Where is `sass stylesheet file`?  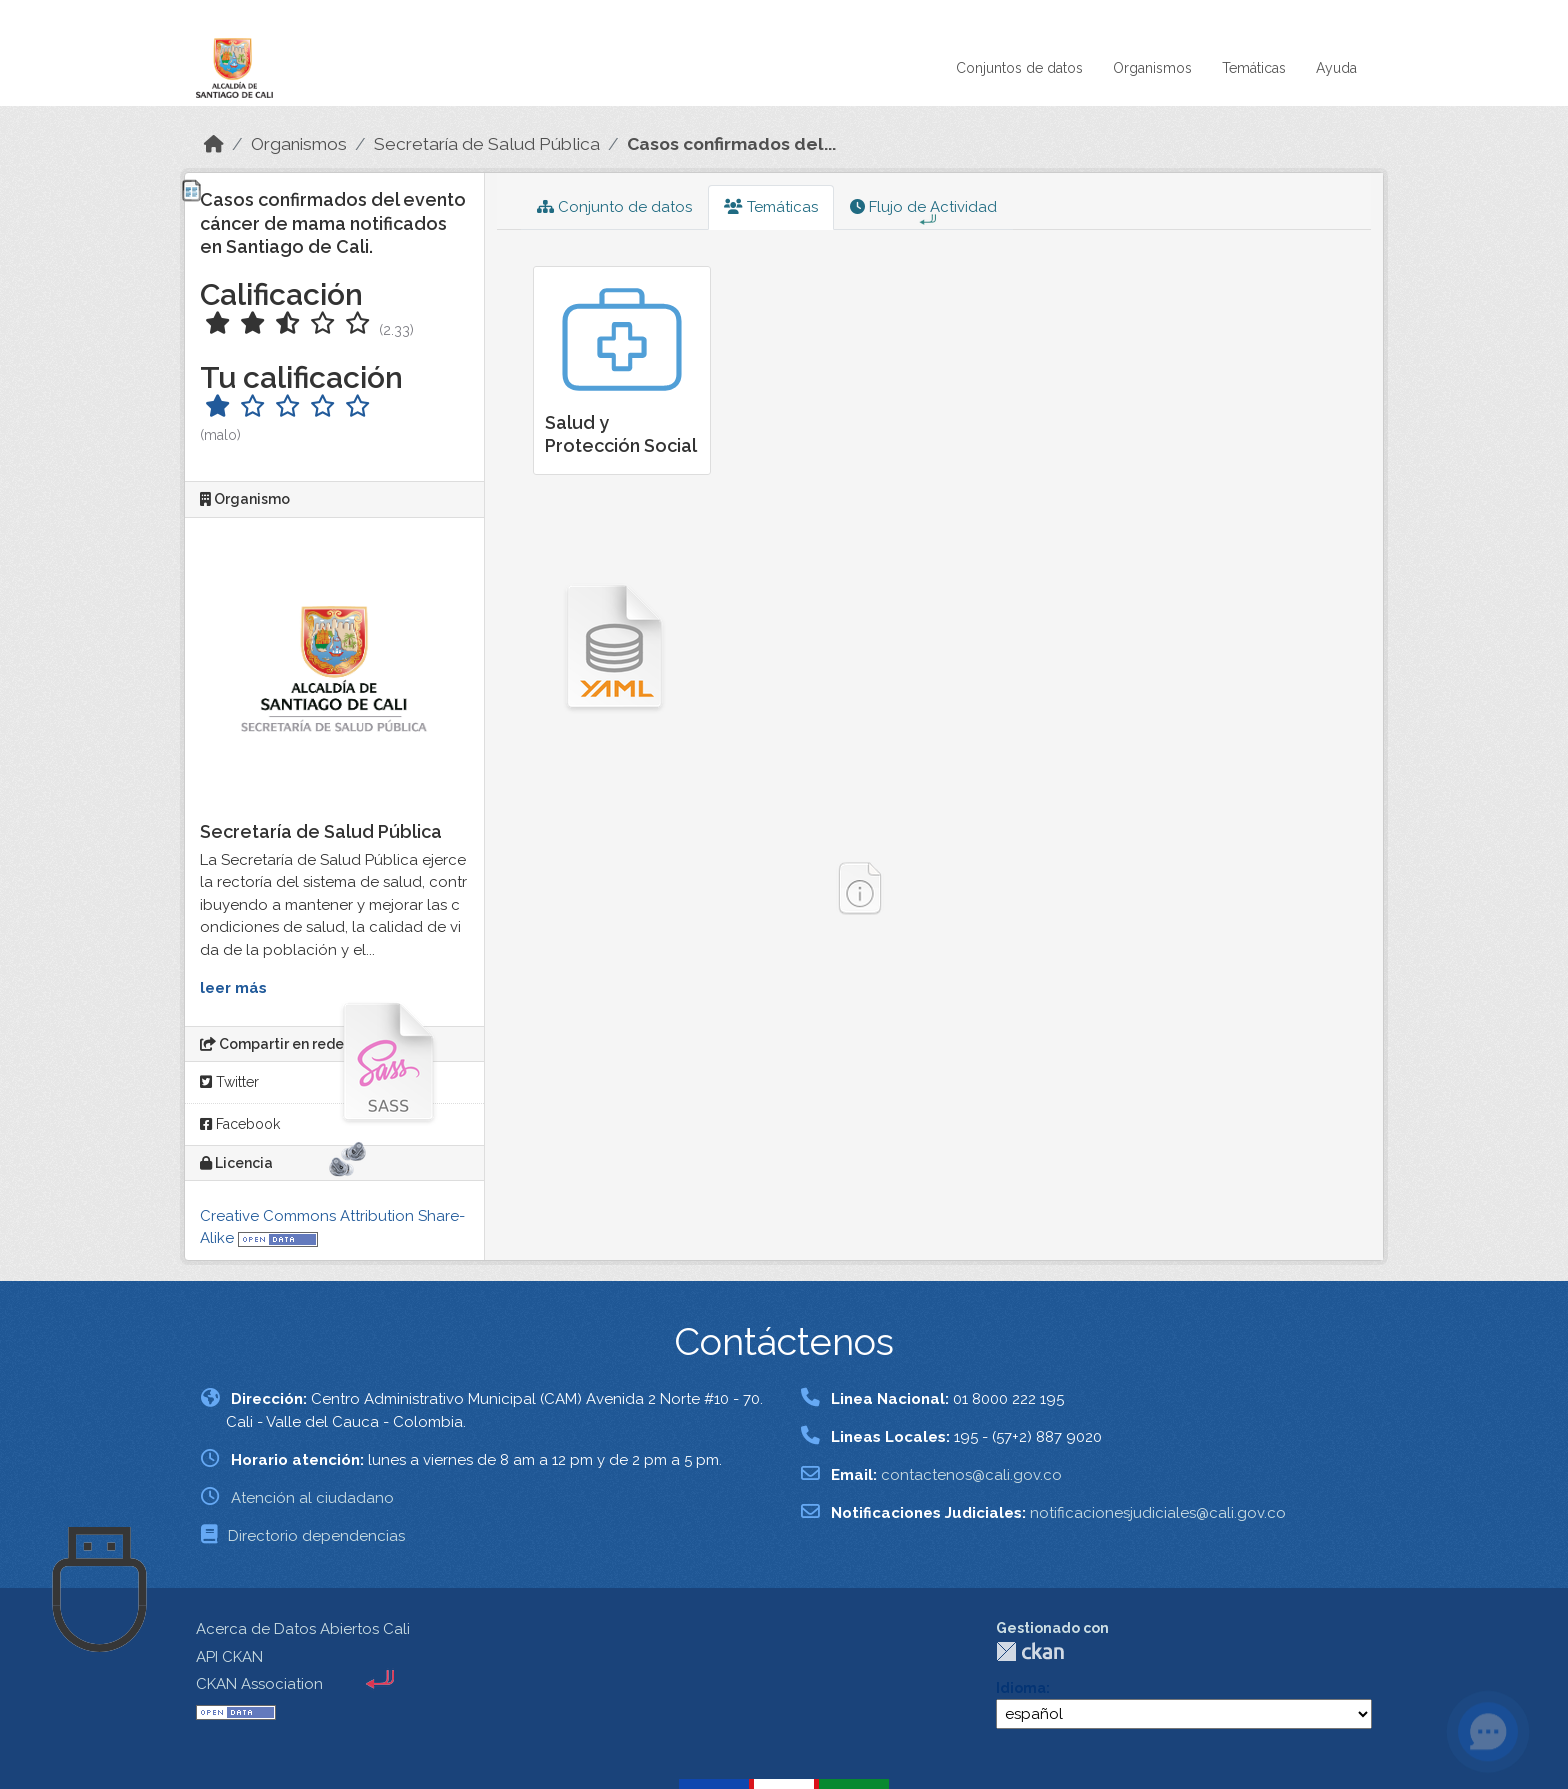
sass stylesheet file is located at coordinates (388, 1063).